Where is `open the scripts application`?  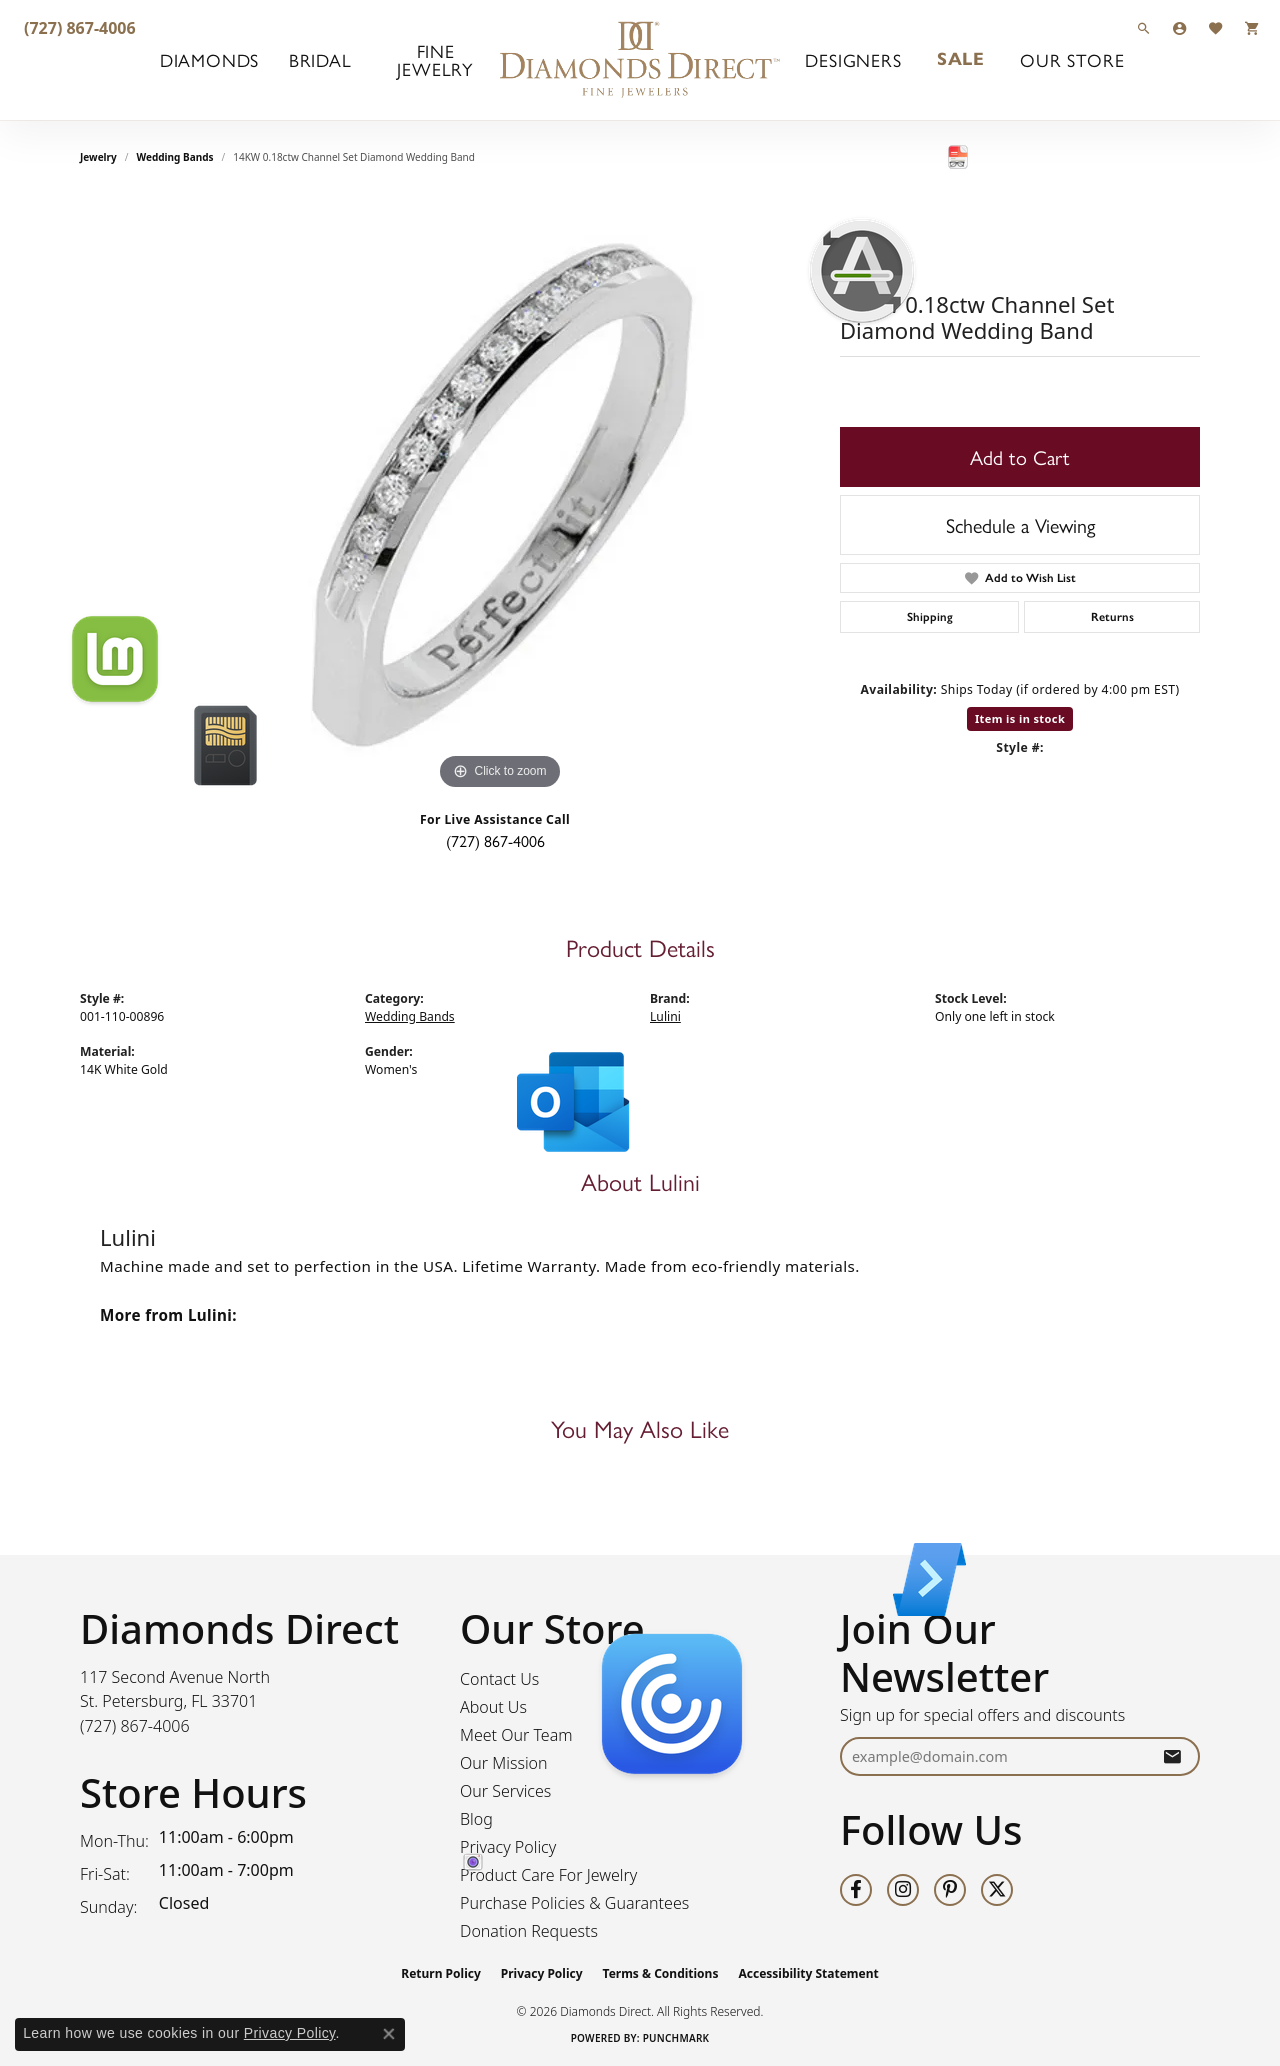 open the scripts application is located at coordinates (929, 1579).